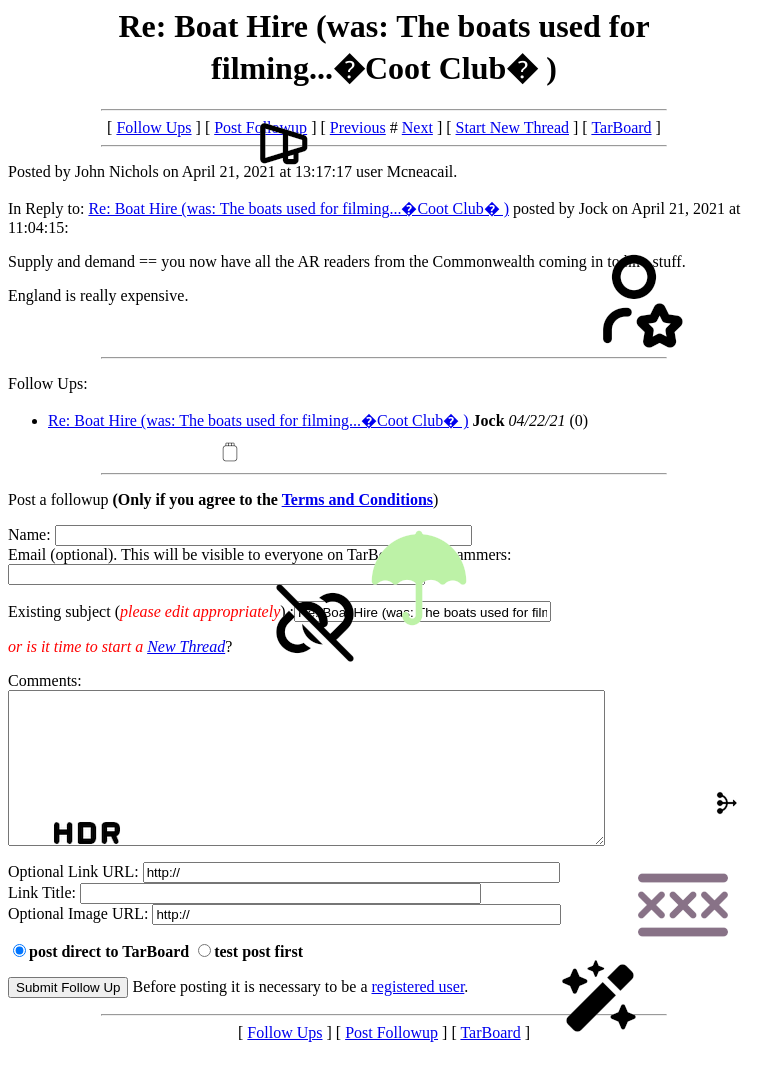  I want to click on manage ad mediation settings, so click(727, 803).